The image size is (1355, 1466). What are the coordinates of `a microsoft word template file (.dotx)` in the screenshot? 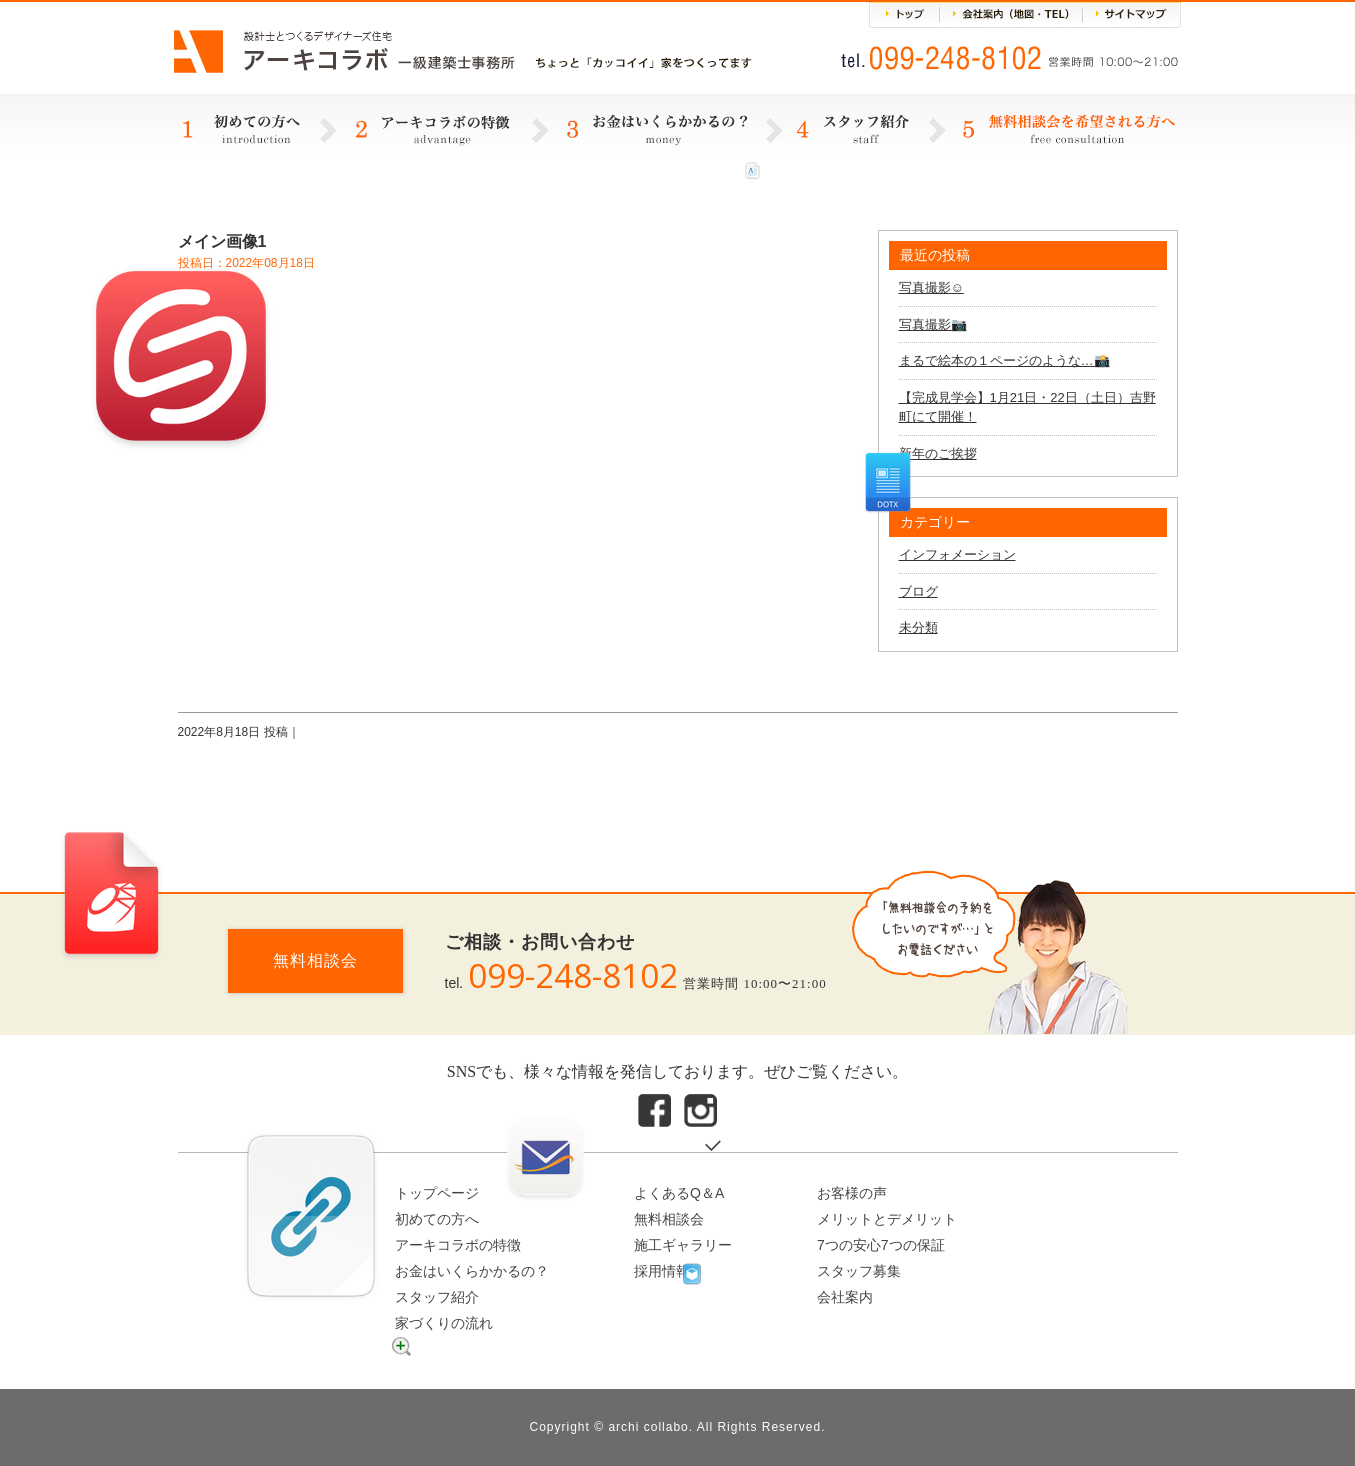 It's located at (888, 483).